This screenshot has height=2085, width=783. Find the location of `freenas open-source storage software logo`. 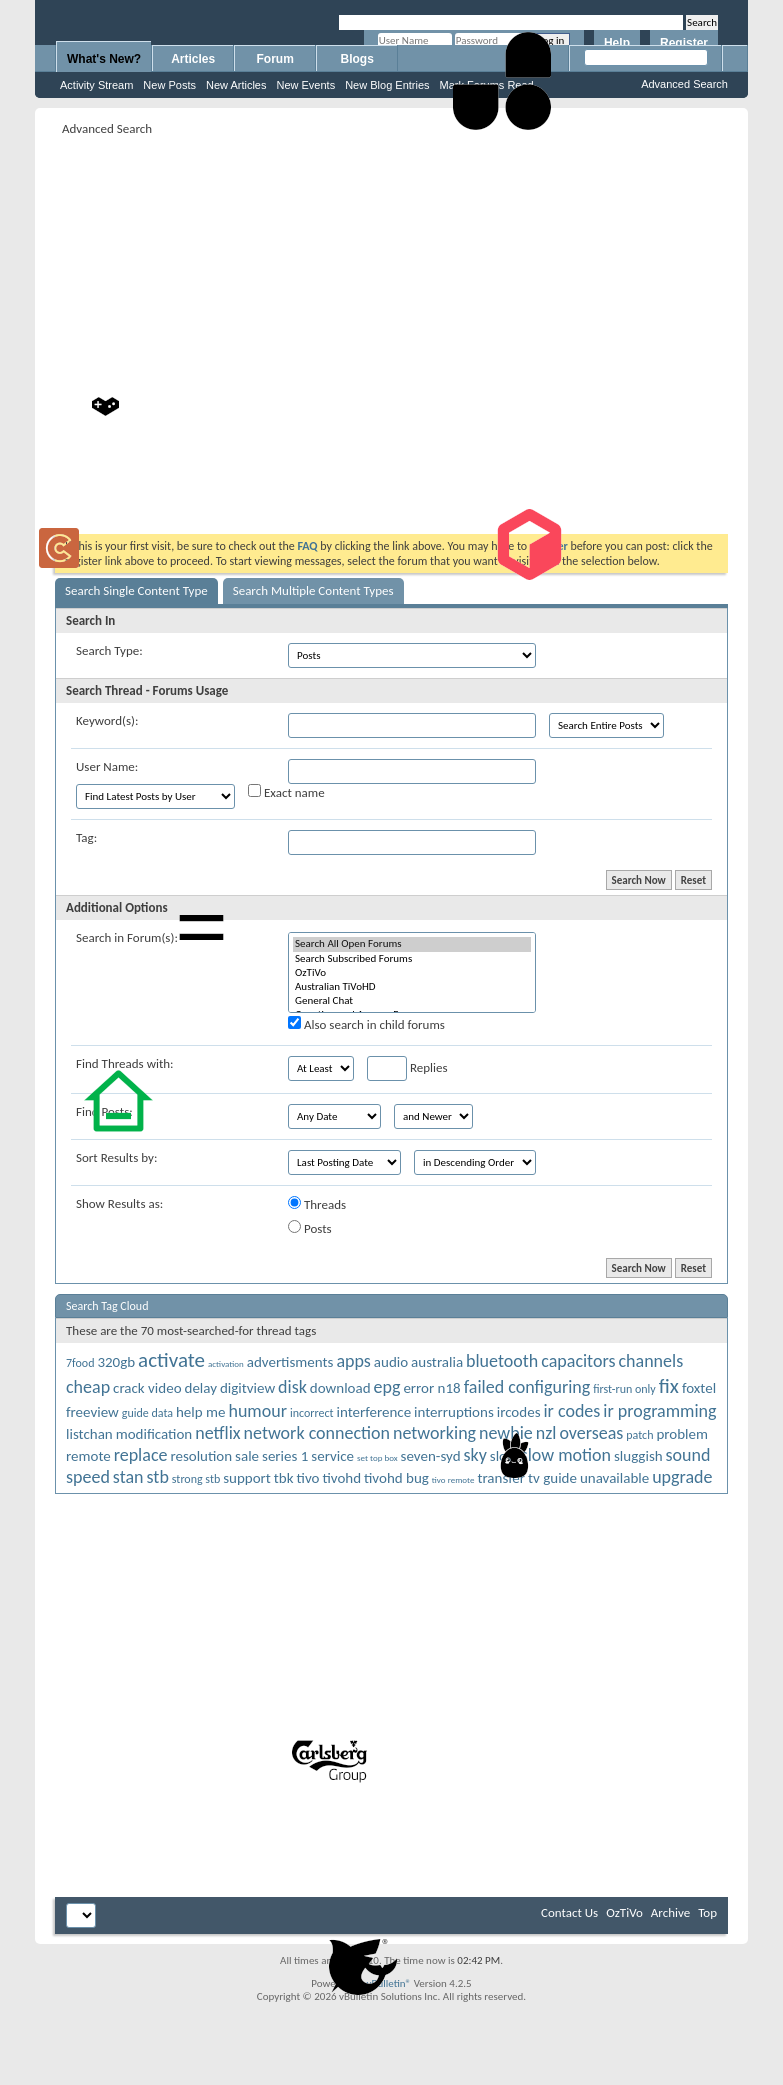

freenas open-source storage software logo is located at coordinates (363, 1967).